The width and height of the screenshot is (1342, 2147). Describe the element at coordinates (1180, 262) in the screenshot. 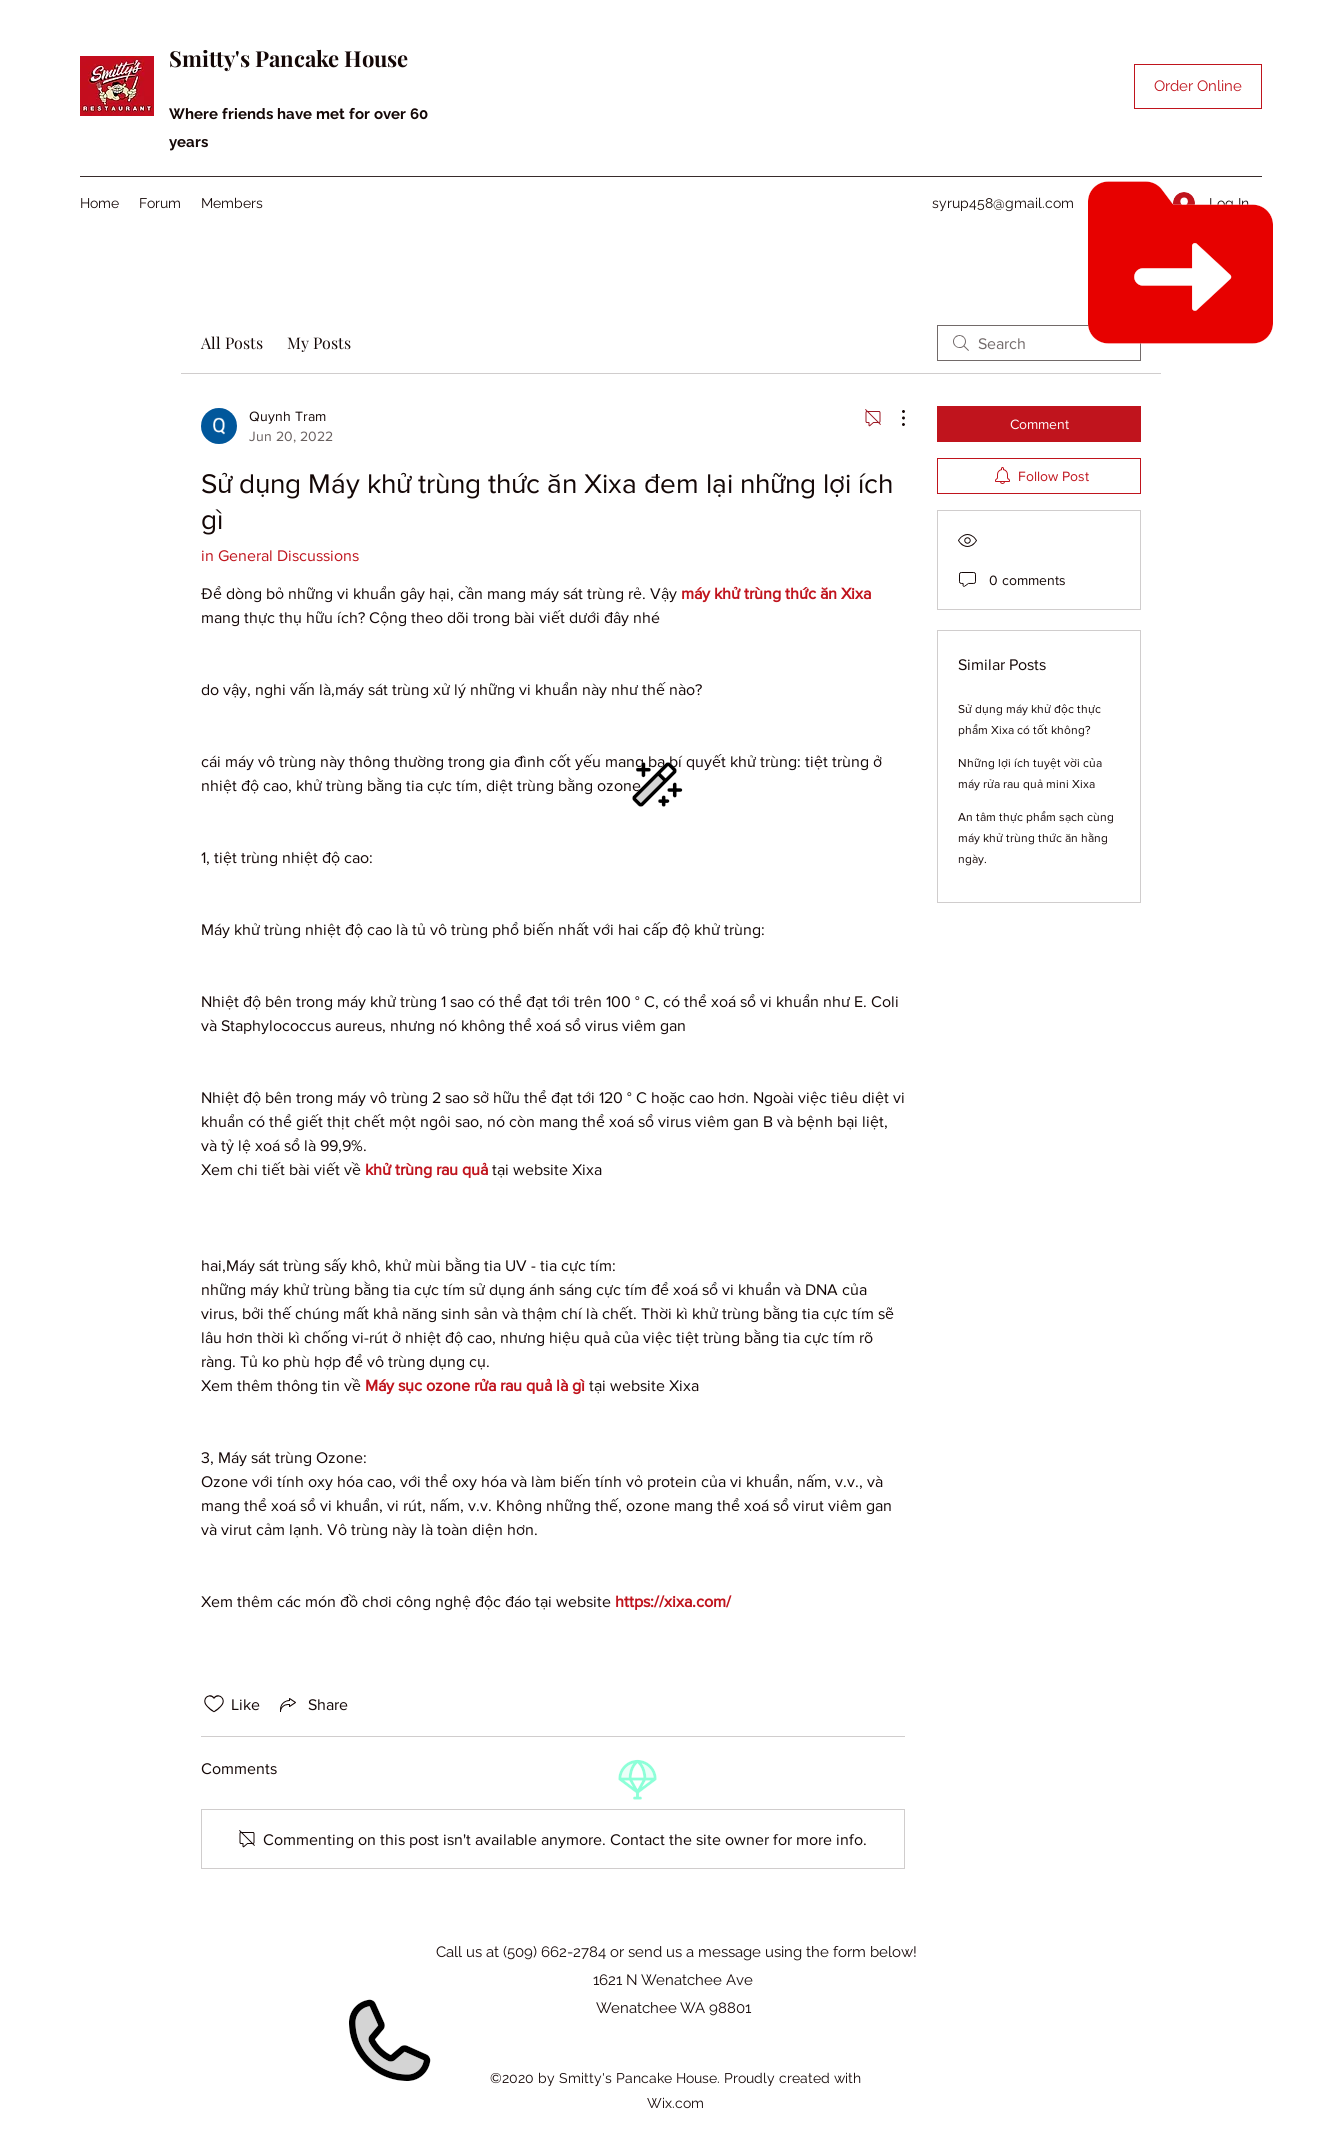

I see `access a linked submodule or external repository` at that location.